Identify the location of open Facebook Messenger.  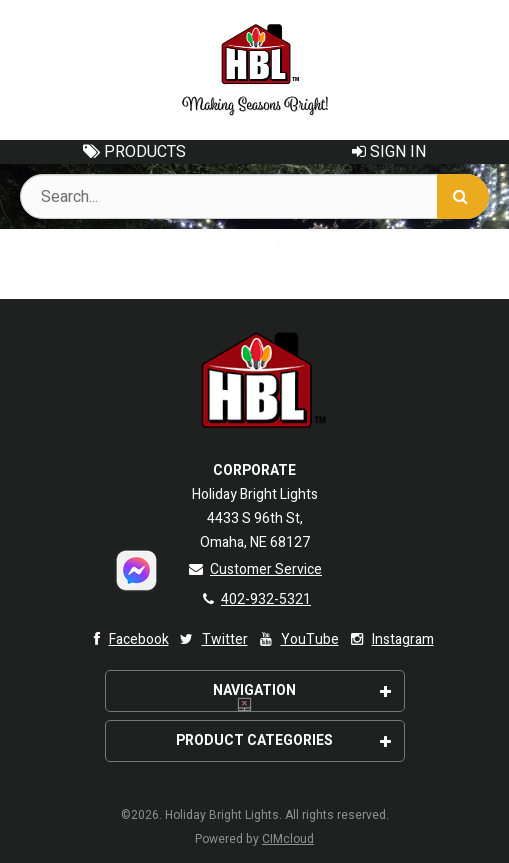
(136, 570).